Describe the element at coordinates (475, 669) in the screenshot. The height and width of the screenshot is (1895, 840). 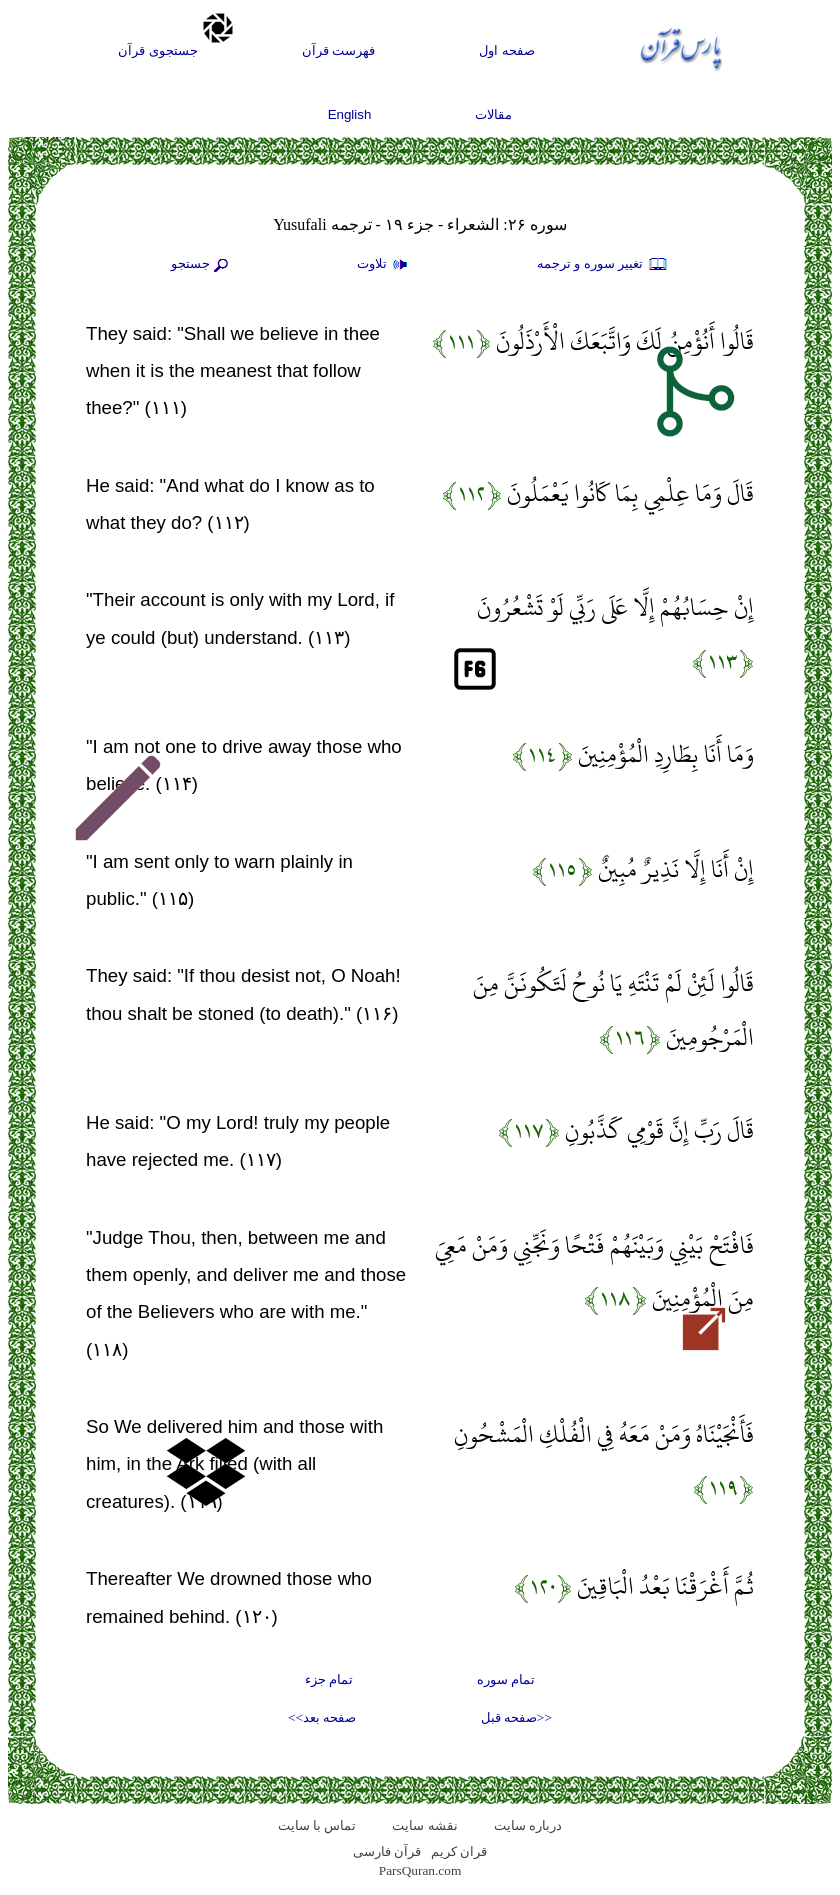
I see `press F6 keyboard shortcut` at that location.